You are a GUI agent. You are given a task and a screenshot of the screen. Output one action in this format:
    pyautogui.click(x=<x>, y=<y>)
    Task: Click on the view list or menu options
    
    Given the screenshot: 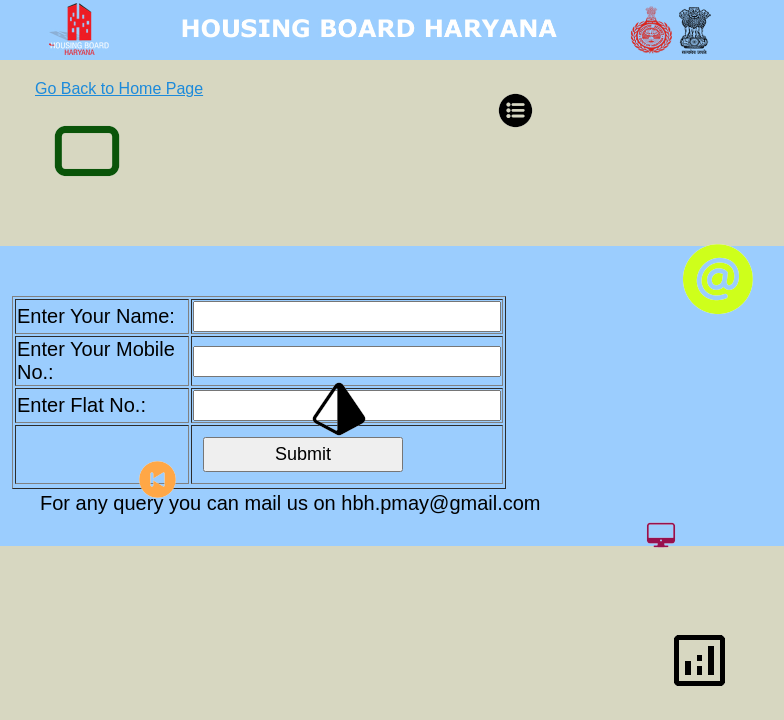 What is the action you would take?
    pyautogui.click(x=515, y=110)
    